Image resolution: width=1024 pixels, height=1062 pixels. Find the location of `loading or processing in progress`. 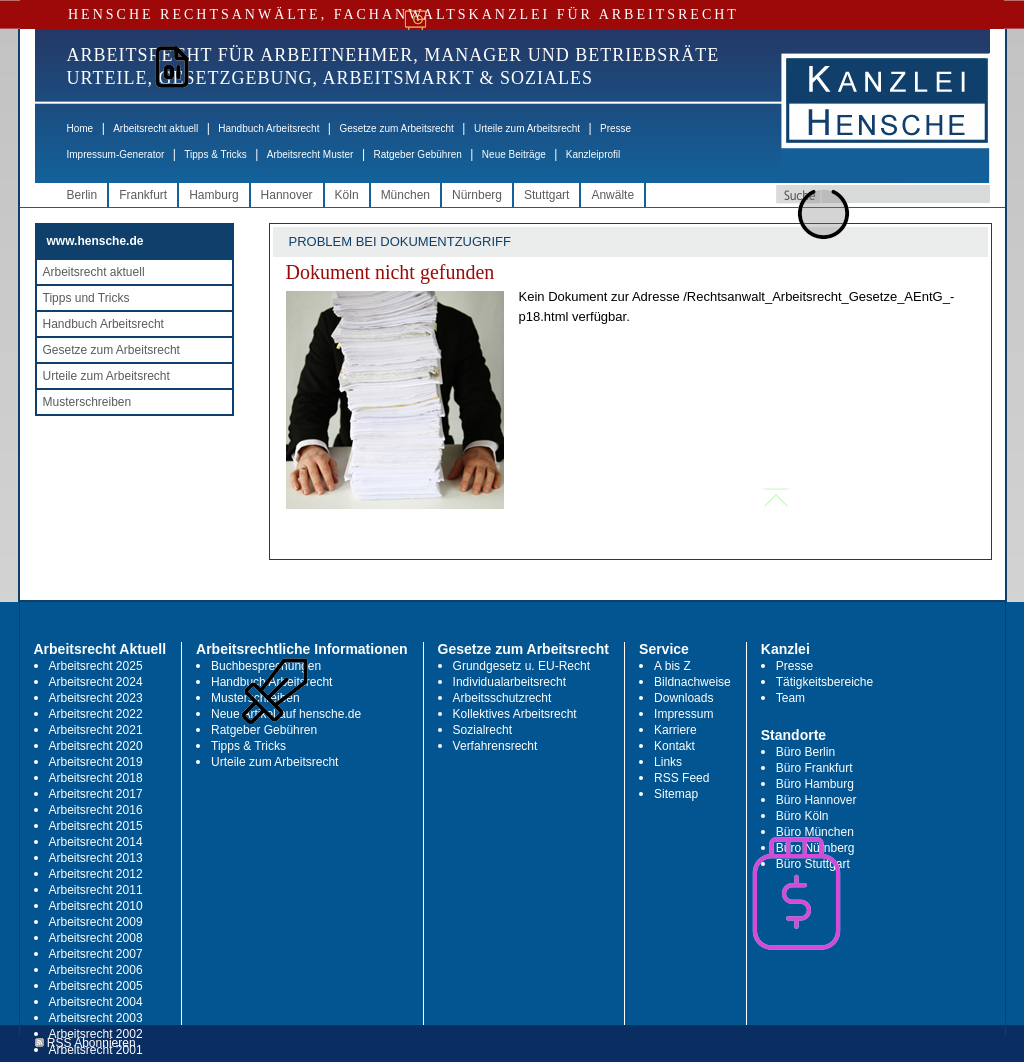

loading or processing in progress is located at coordinates (823, 213).